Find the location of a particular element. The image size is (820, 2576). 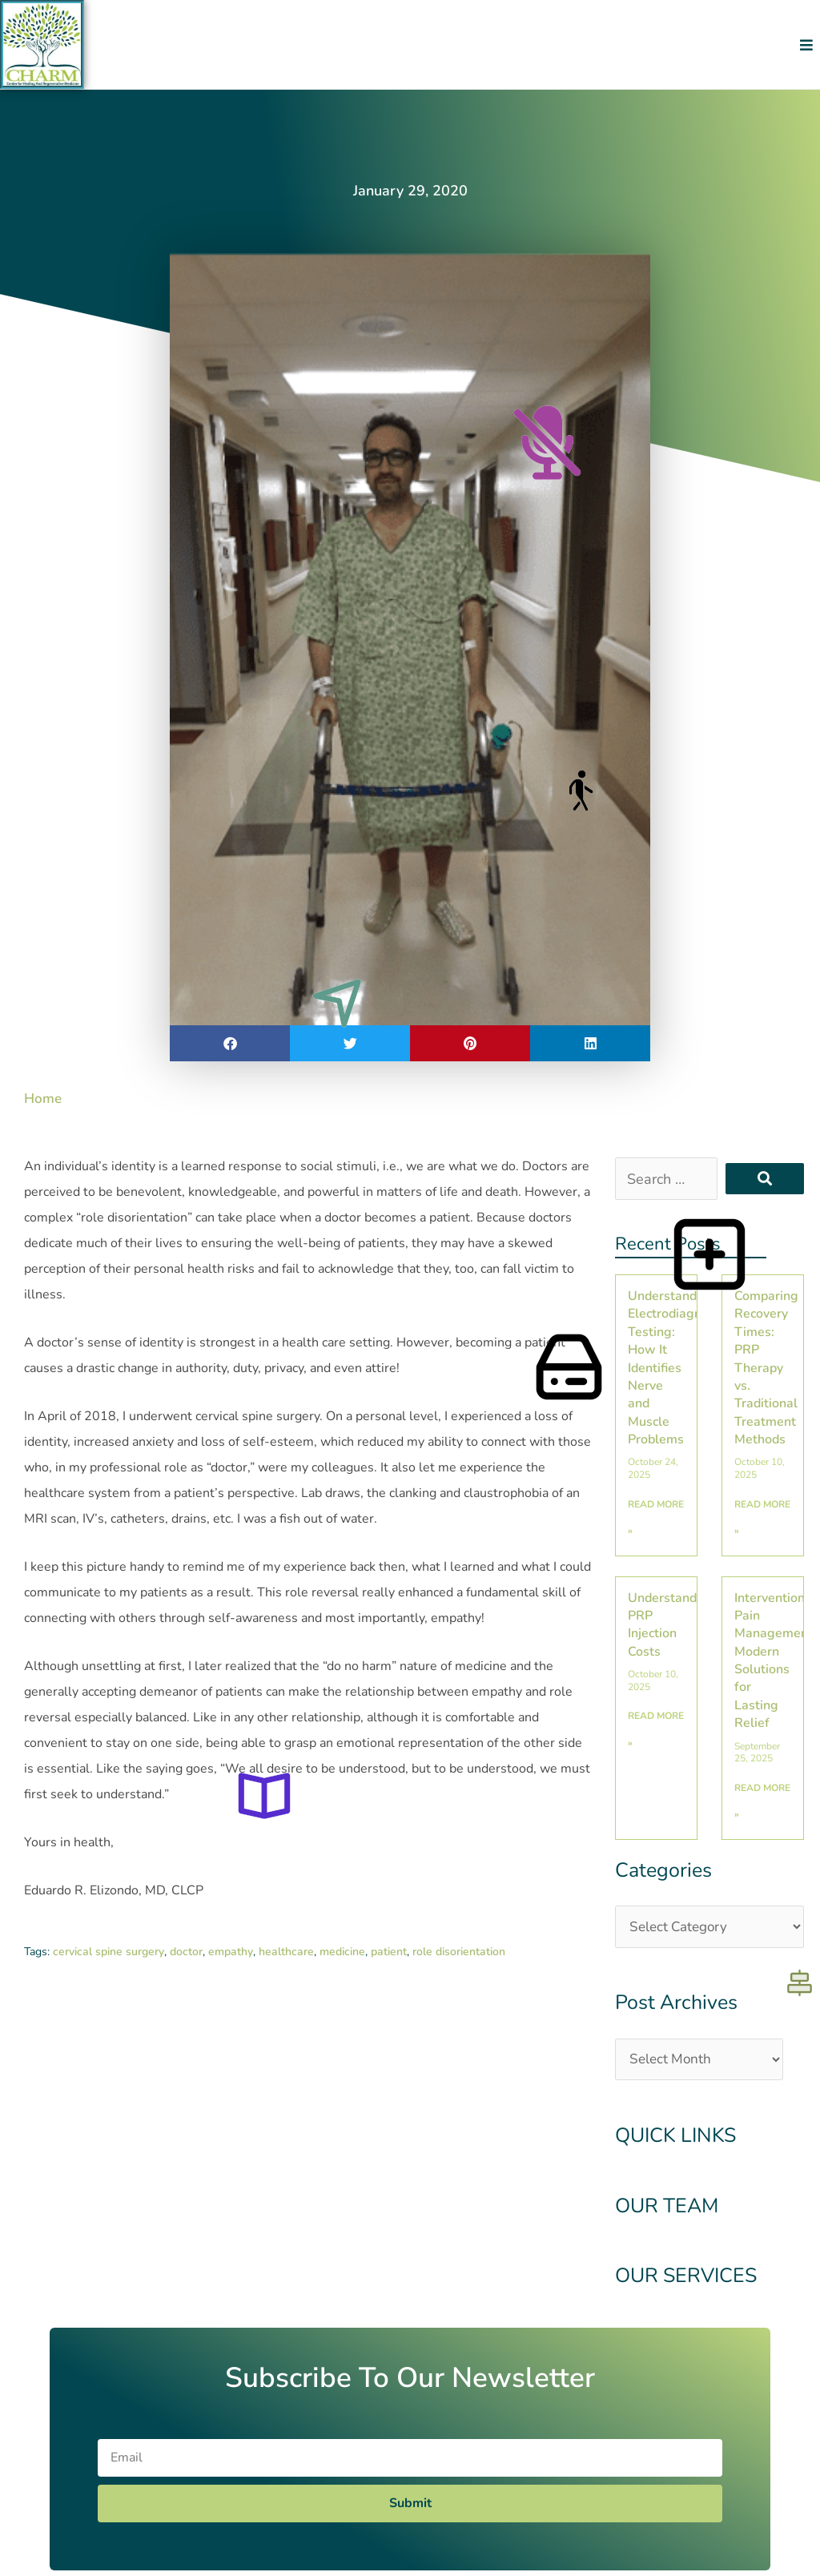

align objects to horizontal center is located at coordinates (799, 1982).